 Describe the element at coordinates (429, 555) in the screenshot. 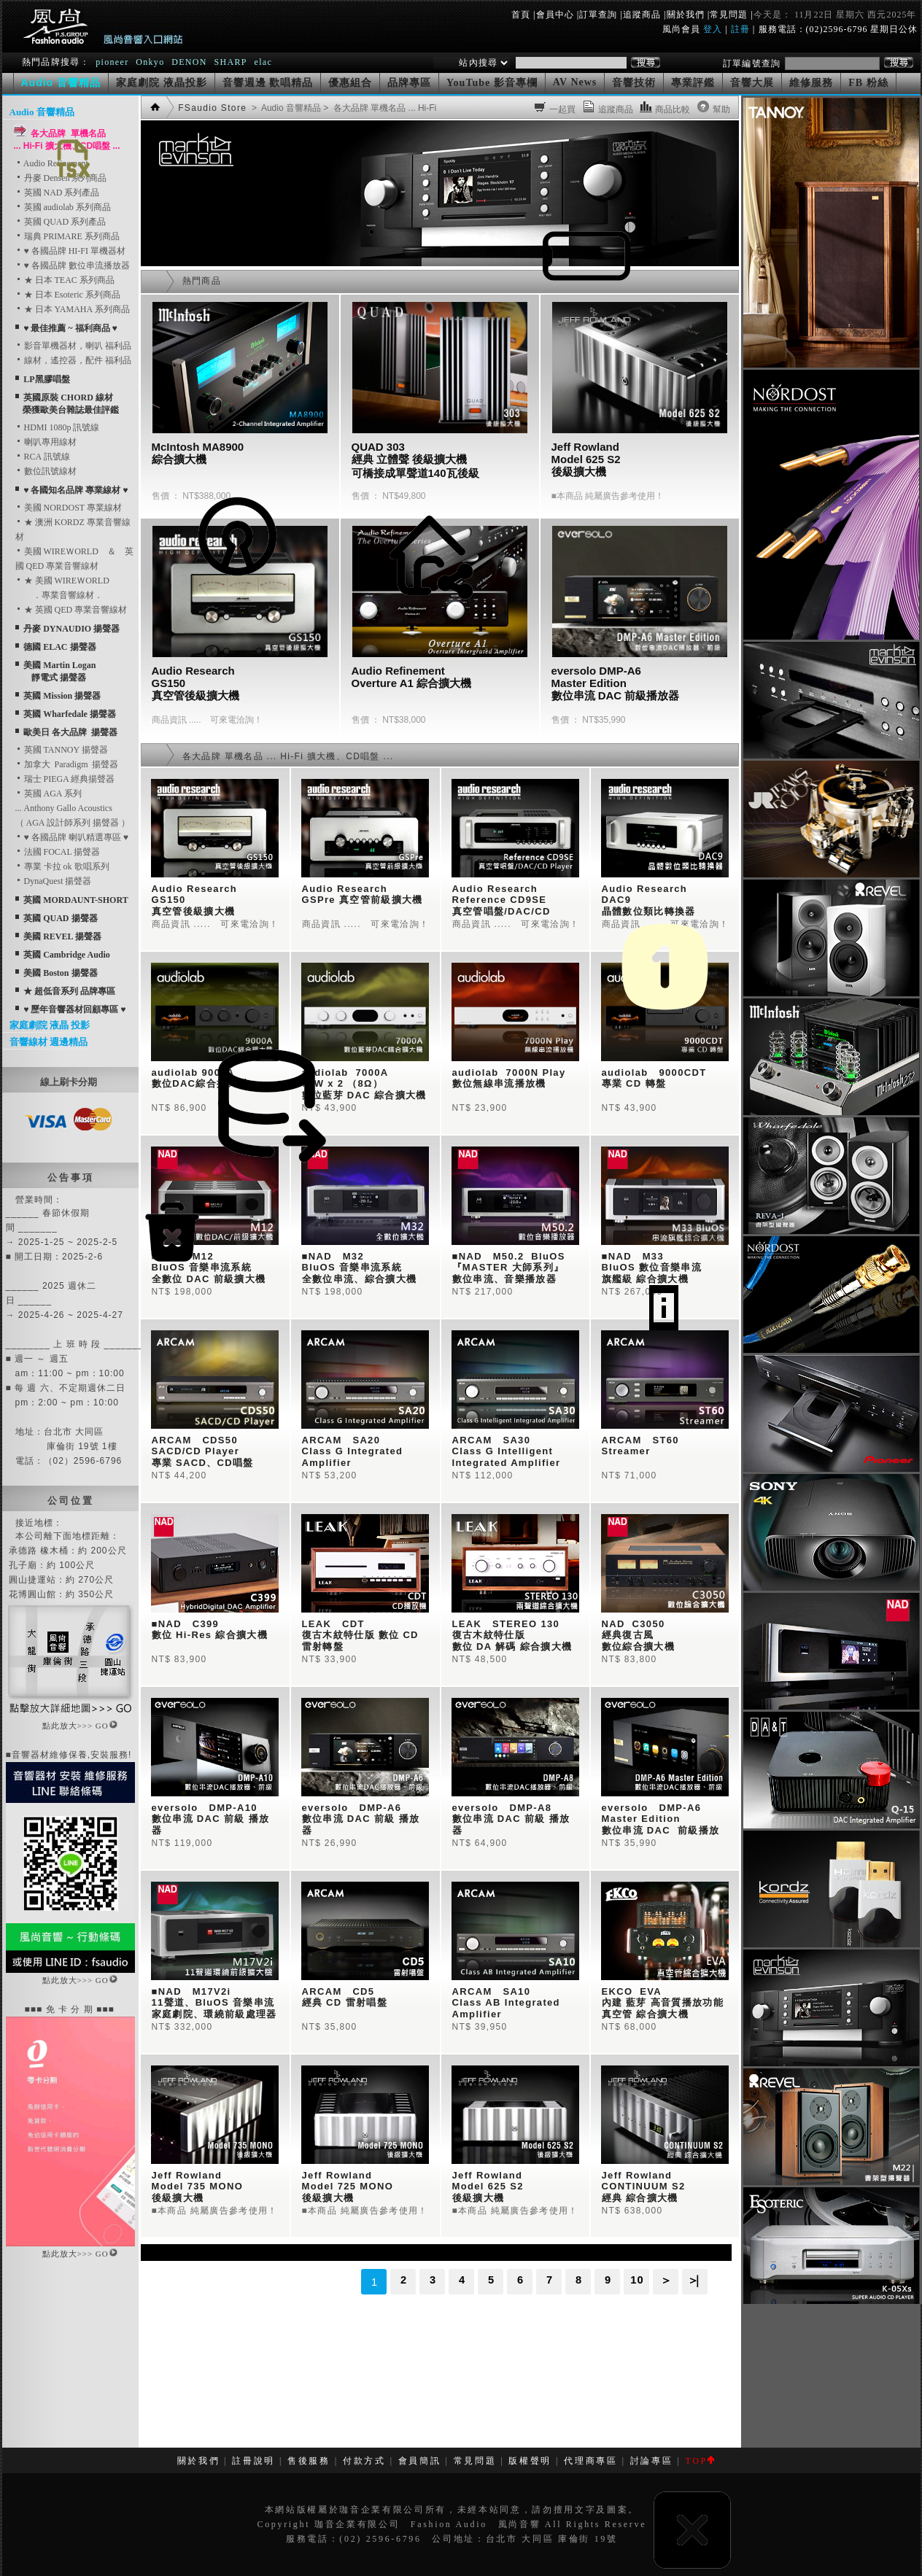

I see `share your home address or location` at that location.